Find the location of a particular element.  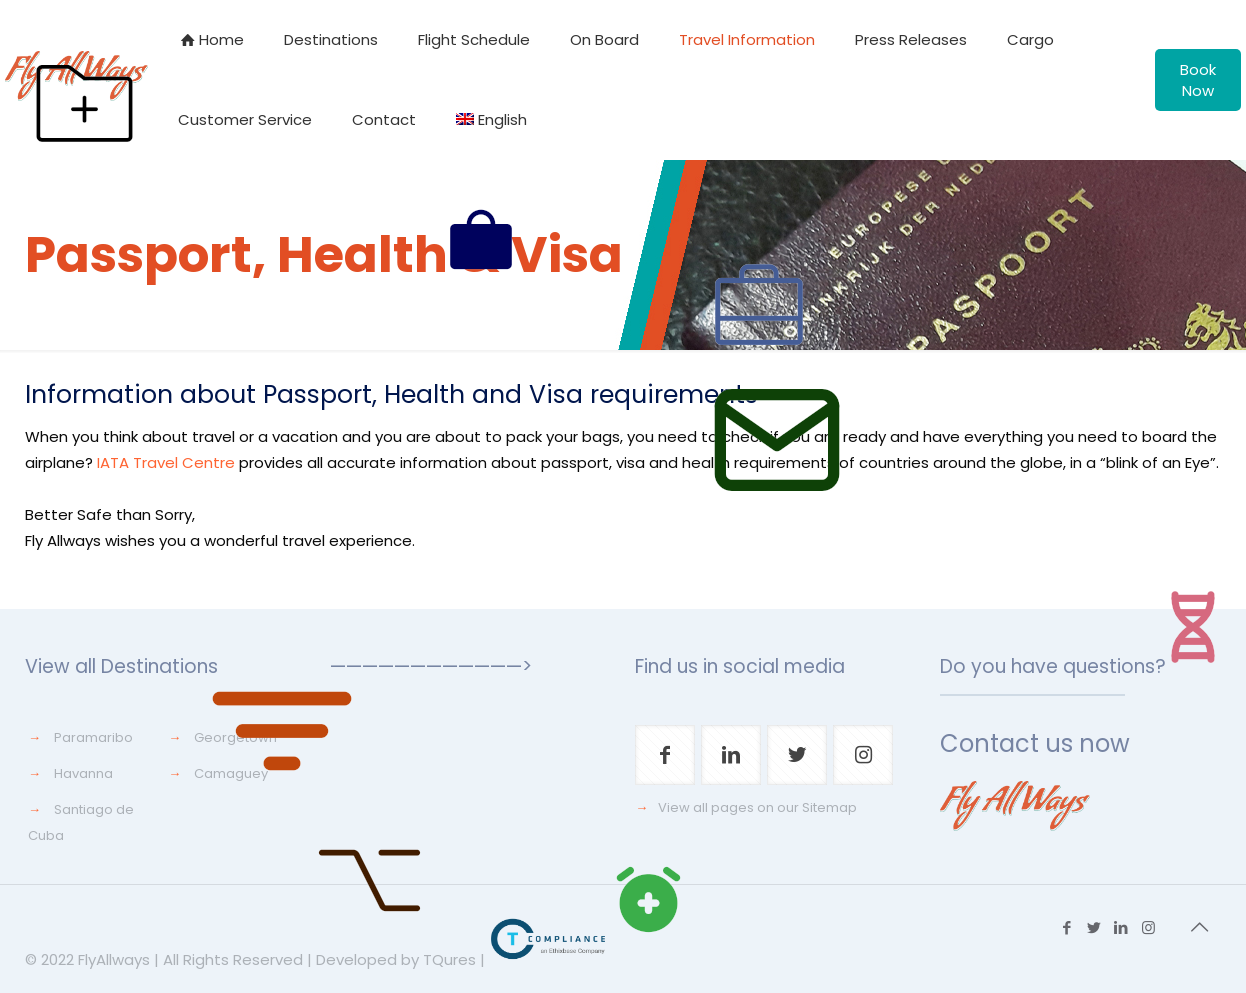

filter or sort list items is located at coordinates (282, 731).